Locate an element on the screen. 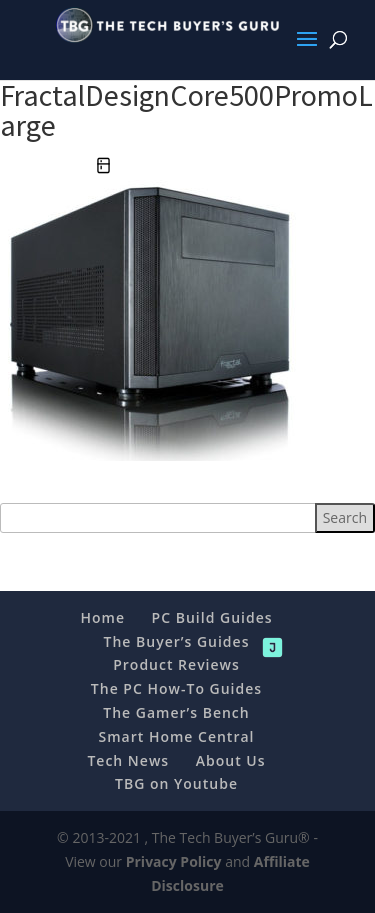 The image size is (375, 913). access kitchen appliance controls is located at coordinates (103, 165).